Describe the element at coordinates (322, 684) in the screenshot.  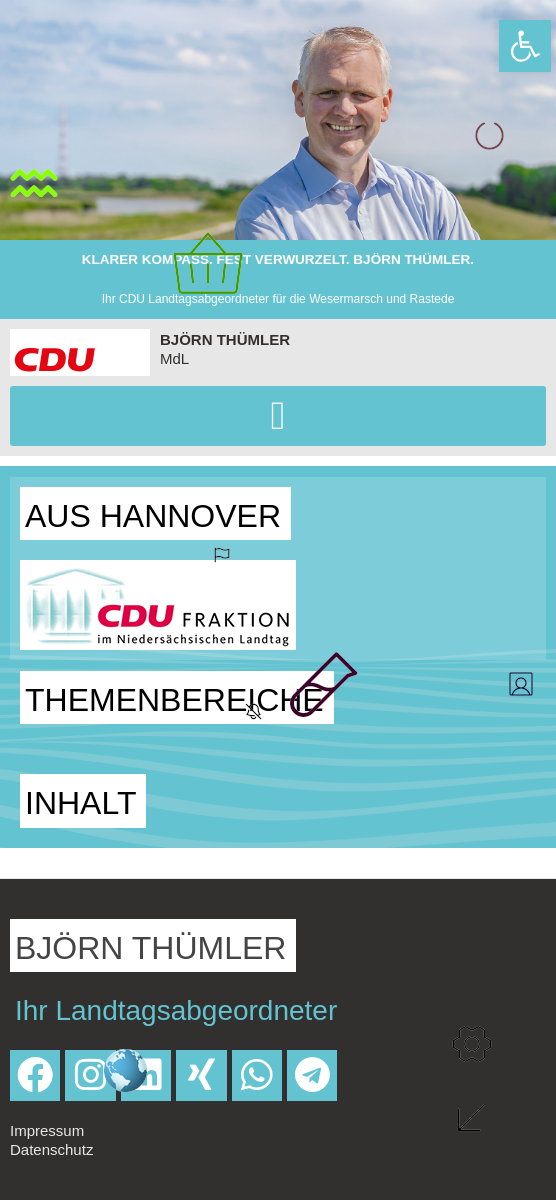
I see `access experimental or beta features` at that location.